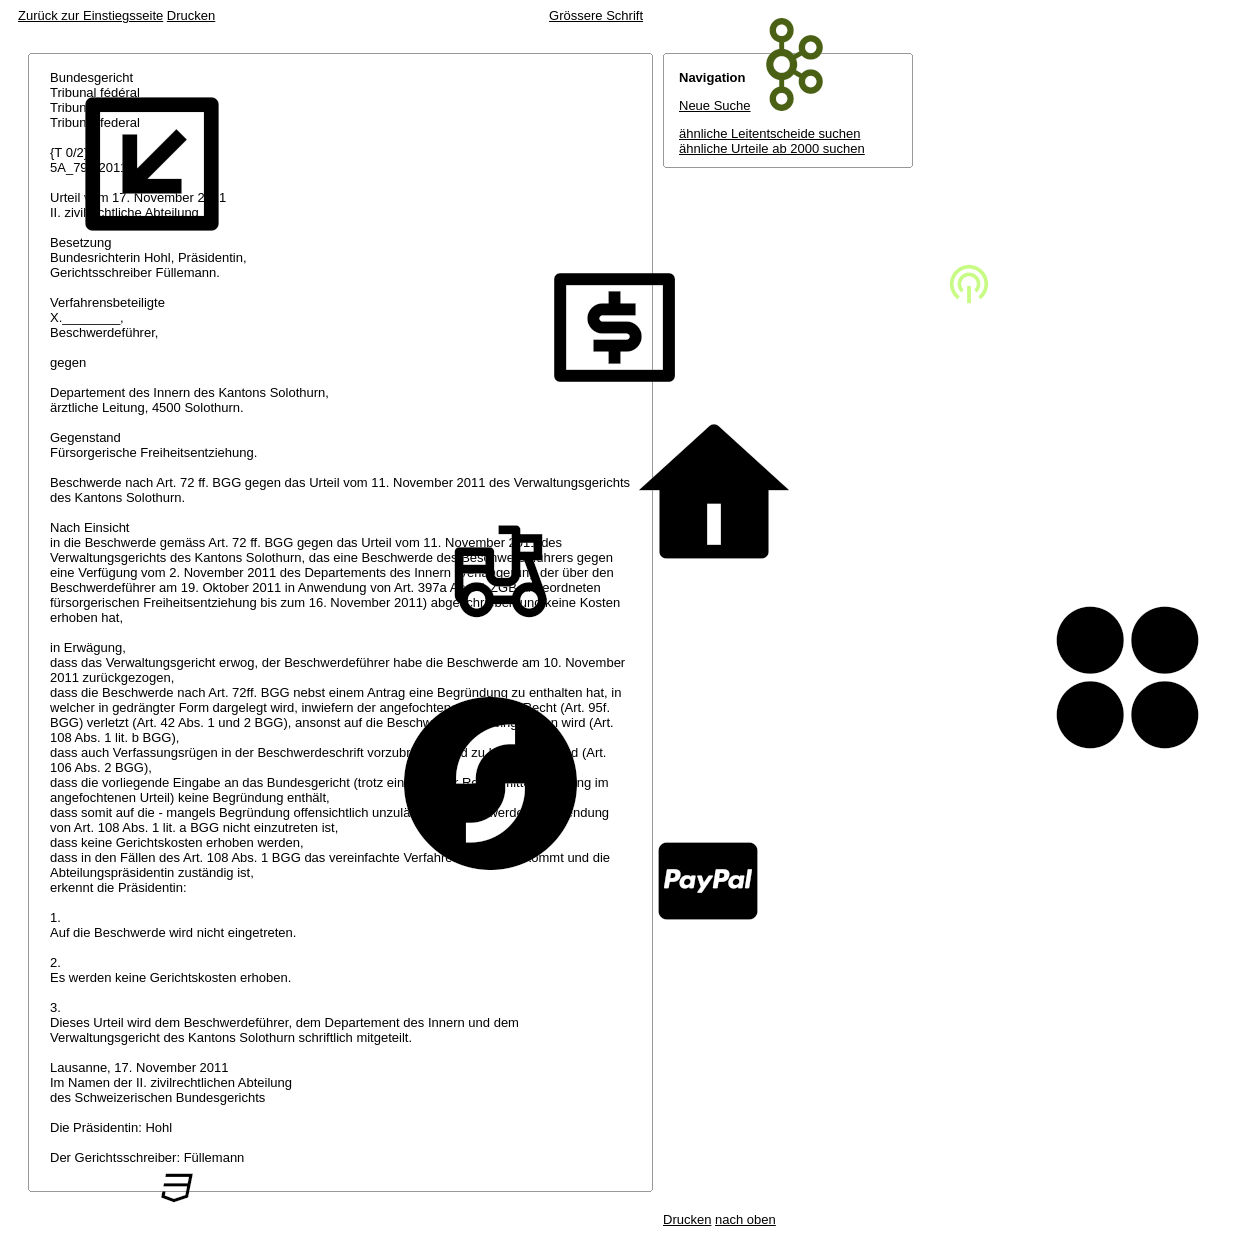 This screenshot has width=1236, height=1237. What do you see at coordinates (969, 284) in the screenshot?
I see `indicates network signal or broadcast strength` at bounding box center [969, 284].